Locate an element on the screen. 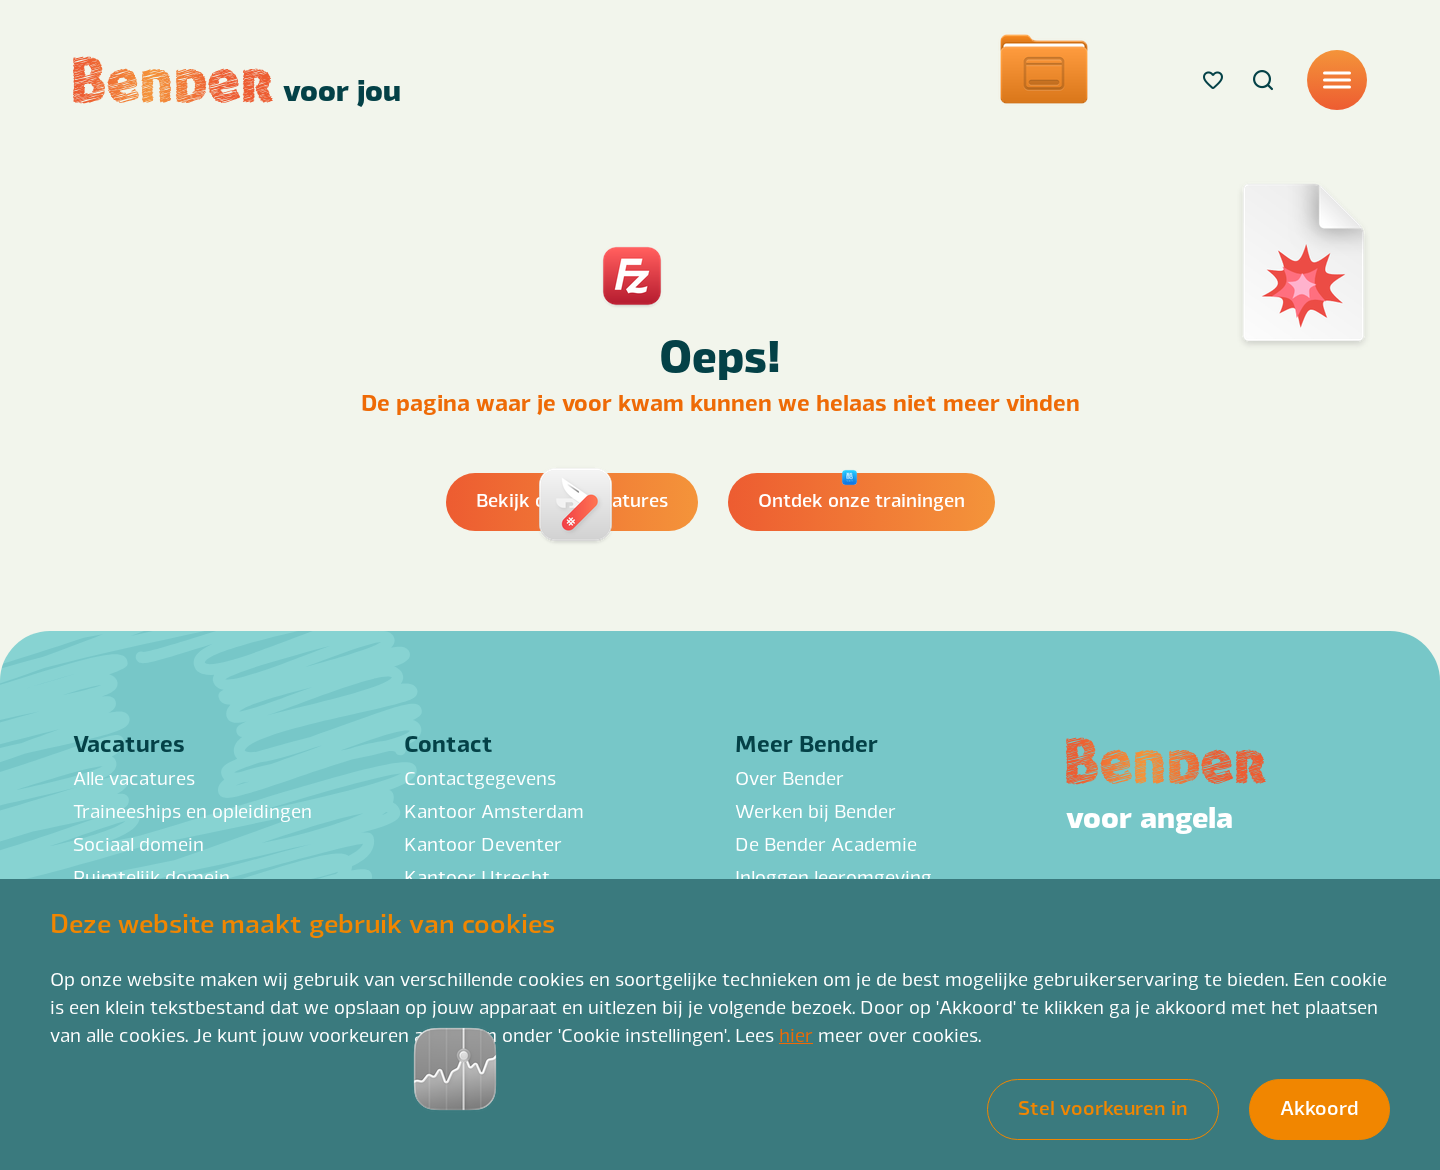  open textpieces app for text manipulation tools is located at coordinates (575, 504).